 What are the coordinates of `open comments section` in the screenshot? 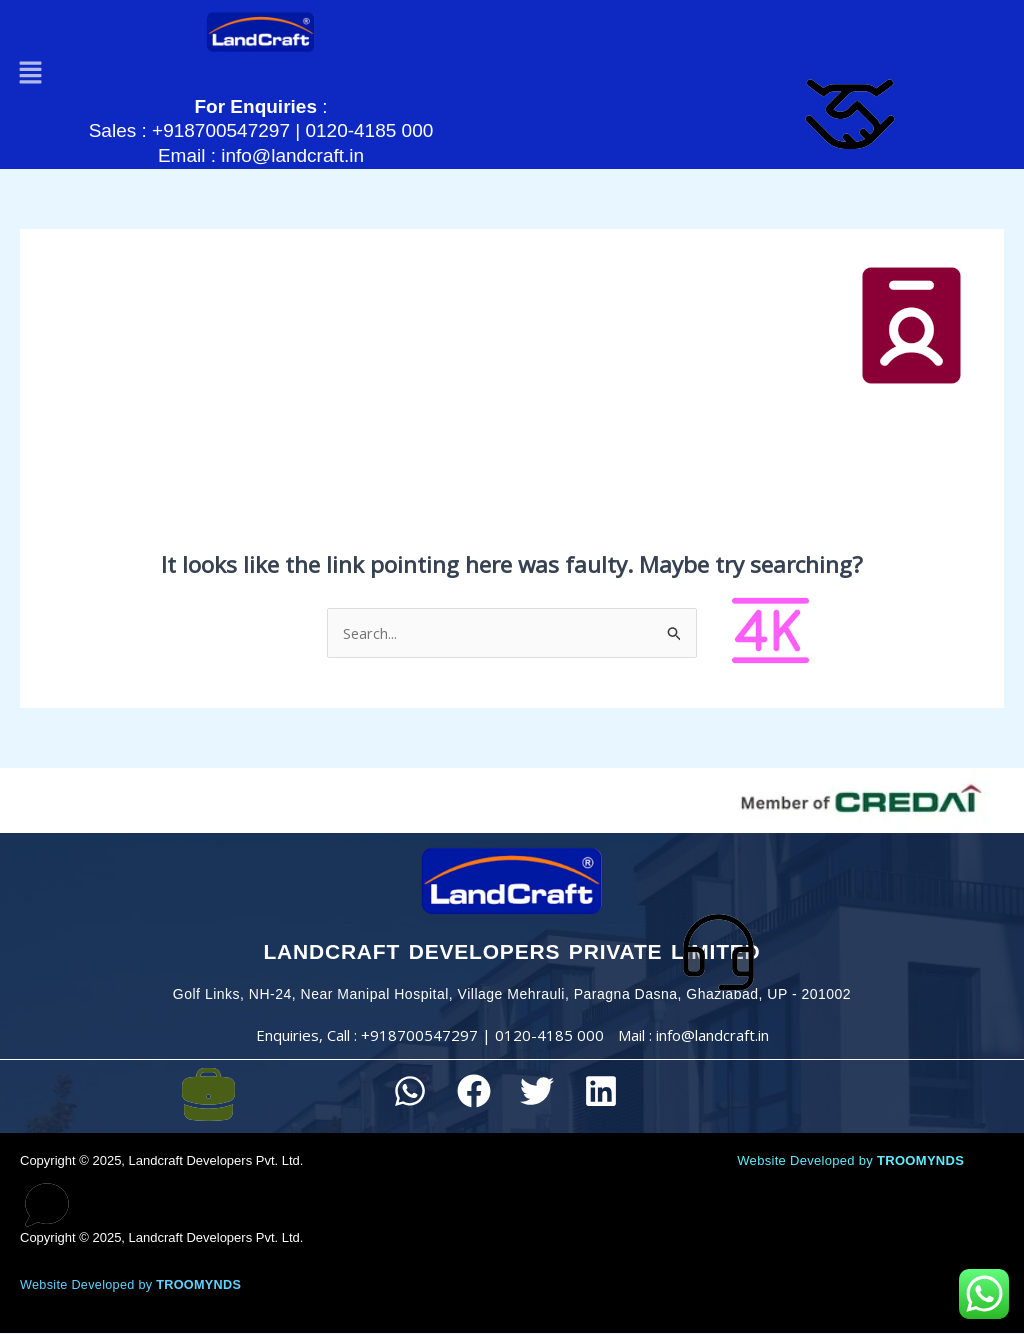 It's located at (47, 1205).